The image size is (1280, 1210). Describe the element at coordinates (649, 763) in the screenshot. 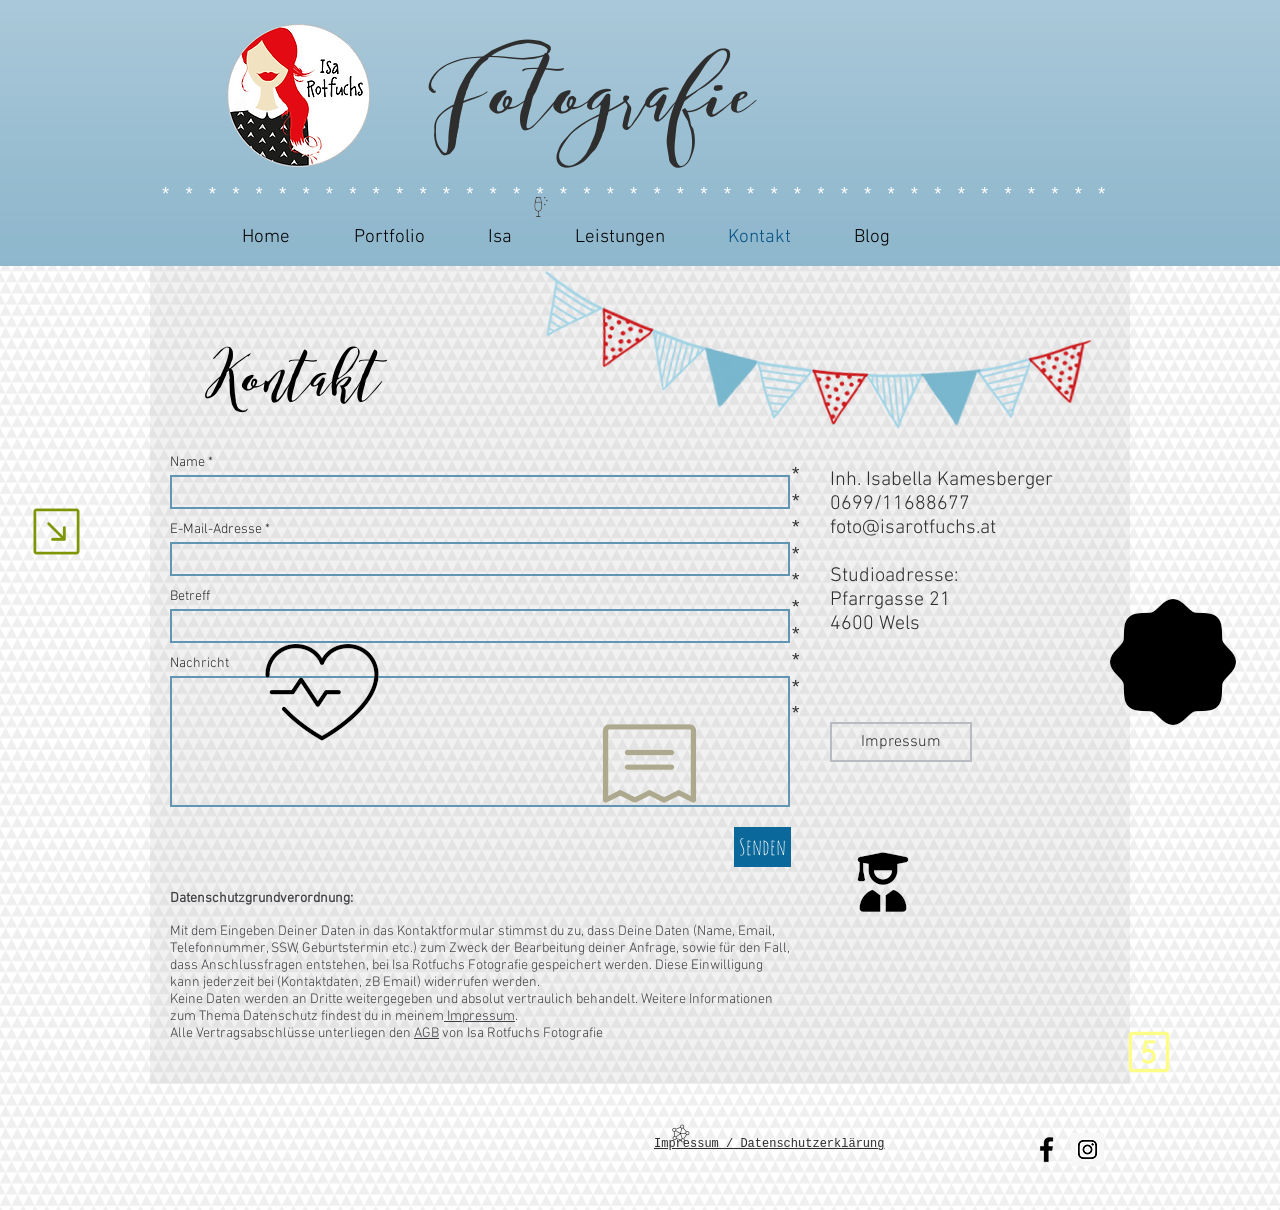

I see `view purchase receipt or transaction history` at that location.